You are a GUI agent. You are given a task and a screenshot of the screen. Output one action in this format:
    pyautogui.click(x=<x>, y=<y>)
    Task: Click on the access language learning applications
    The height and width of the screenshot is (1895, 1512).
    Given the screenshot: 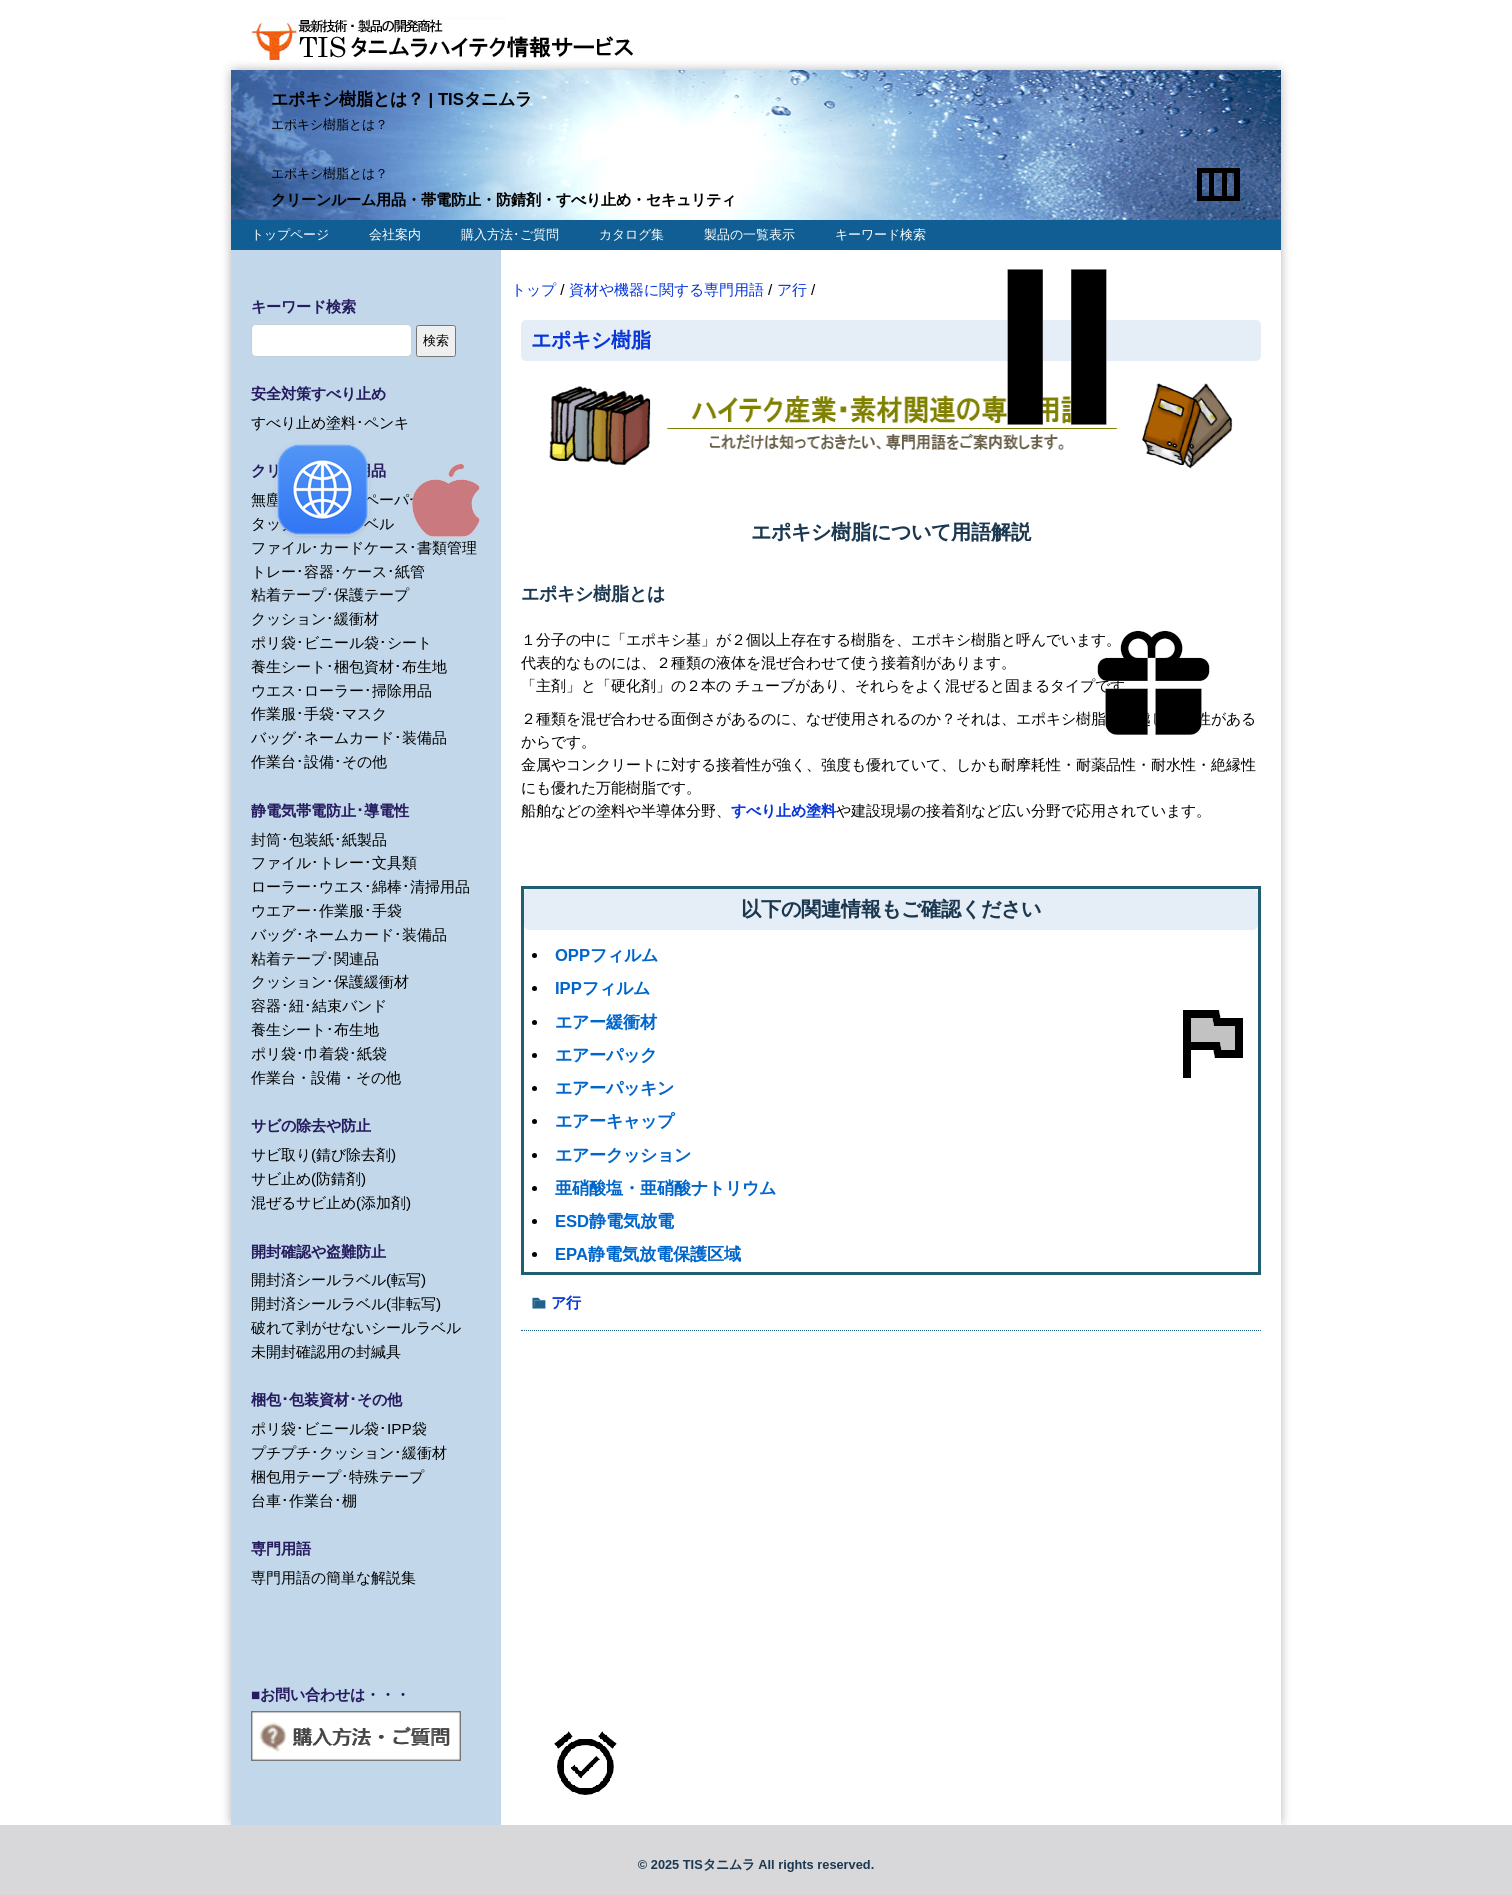 What is the action you would take?
    pyautogui.click(x=322, y=489)
    